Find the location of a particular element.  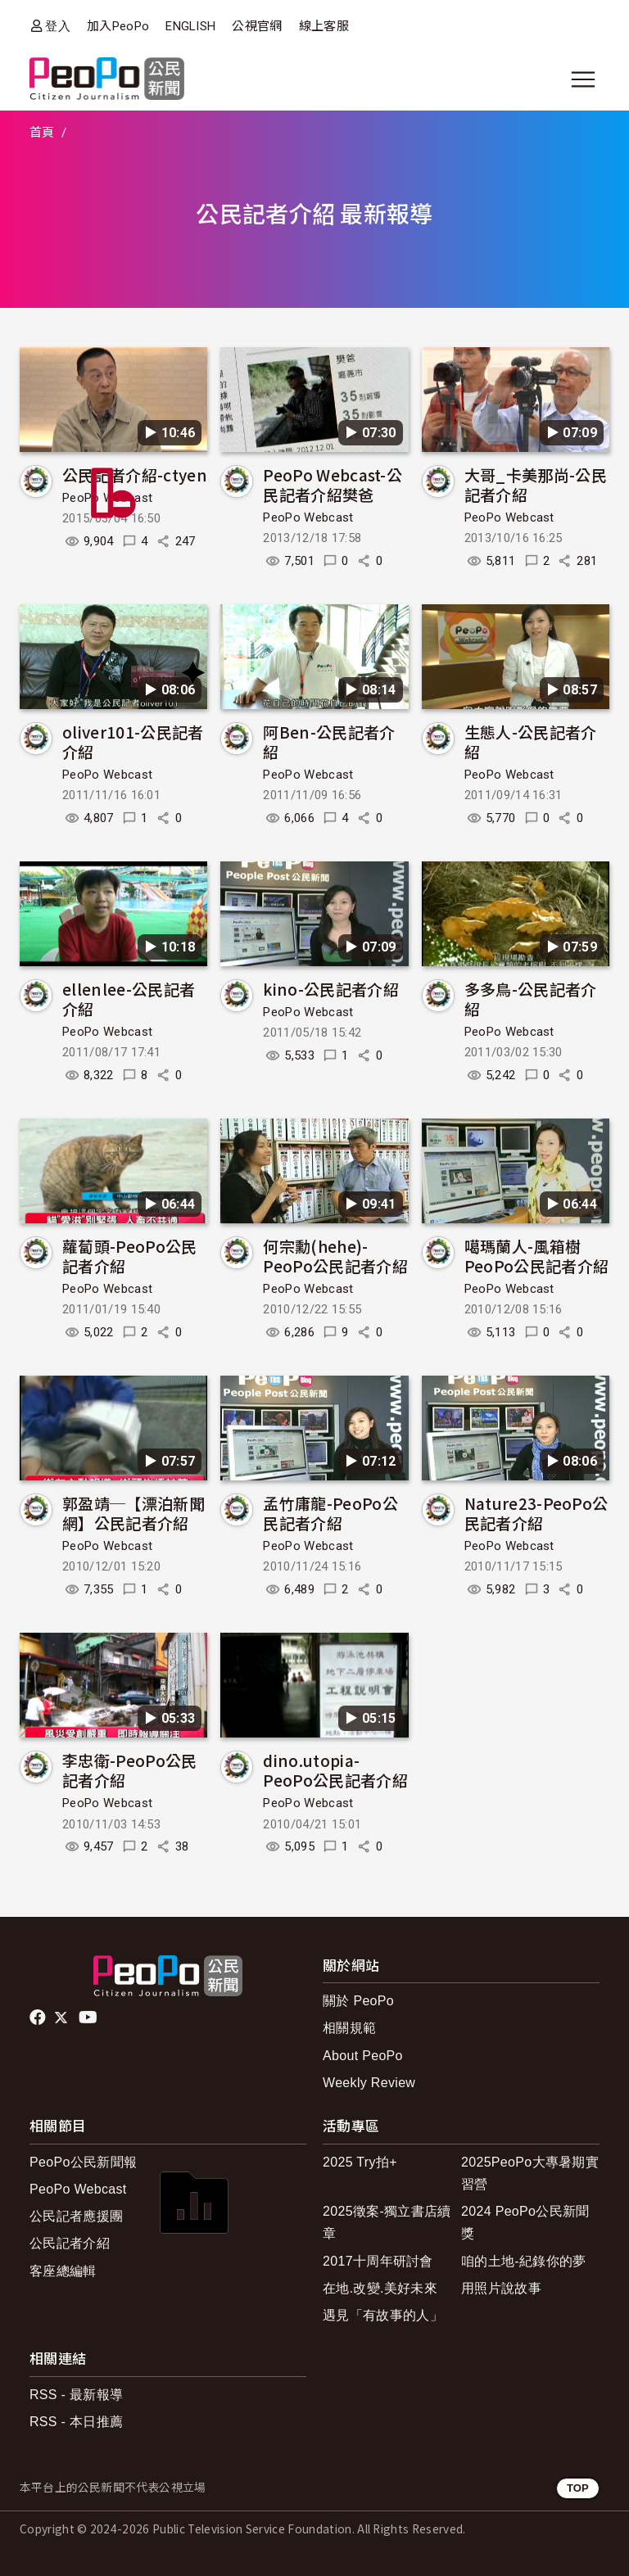

indicates sunny or clear weather conditions is located at coordinates (192, 672).